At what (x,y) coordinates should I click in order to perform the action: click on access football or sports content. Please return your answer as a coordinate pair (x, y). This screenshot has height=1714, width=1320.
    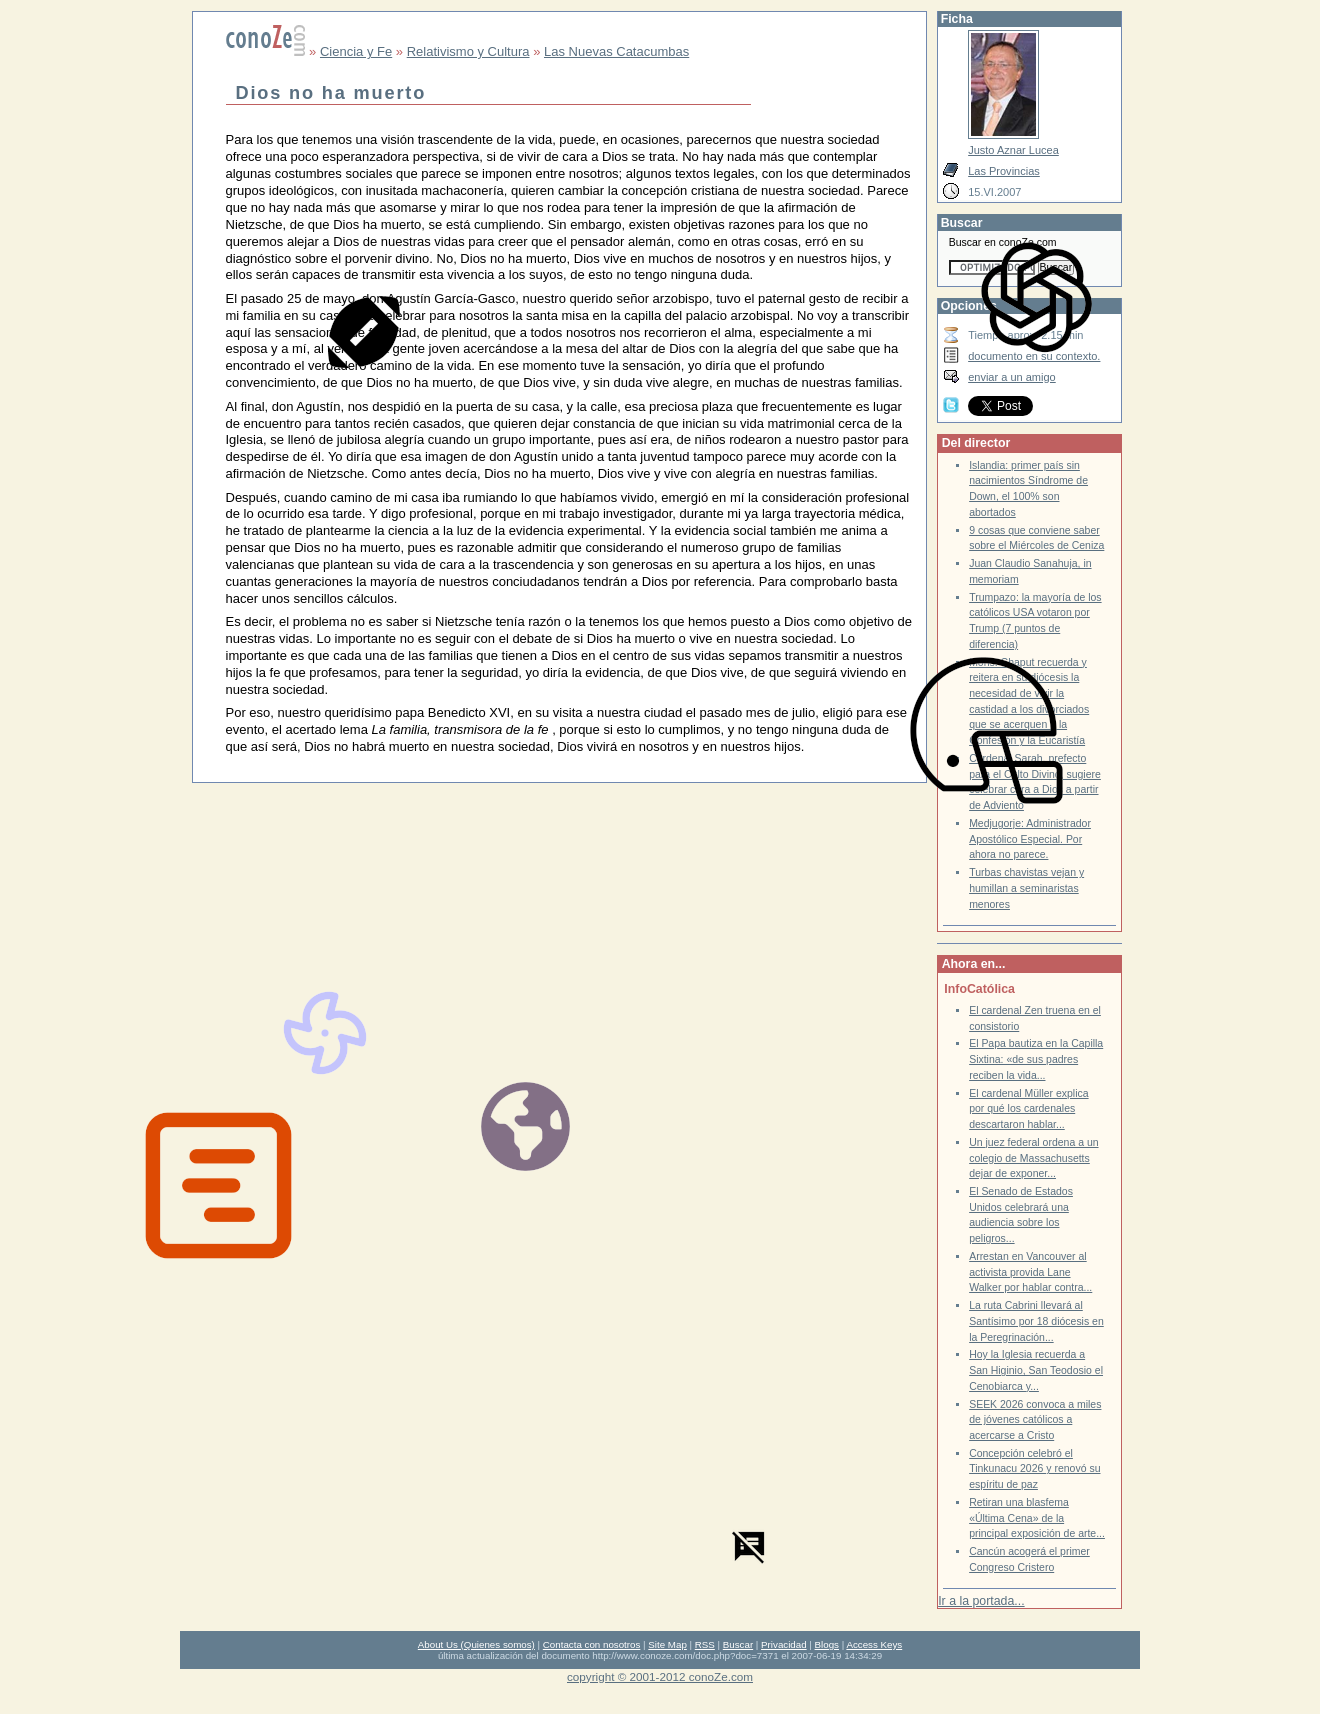
    Looking at the image, I should click on (986, 733).